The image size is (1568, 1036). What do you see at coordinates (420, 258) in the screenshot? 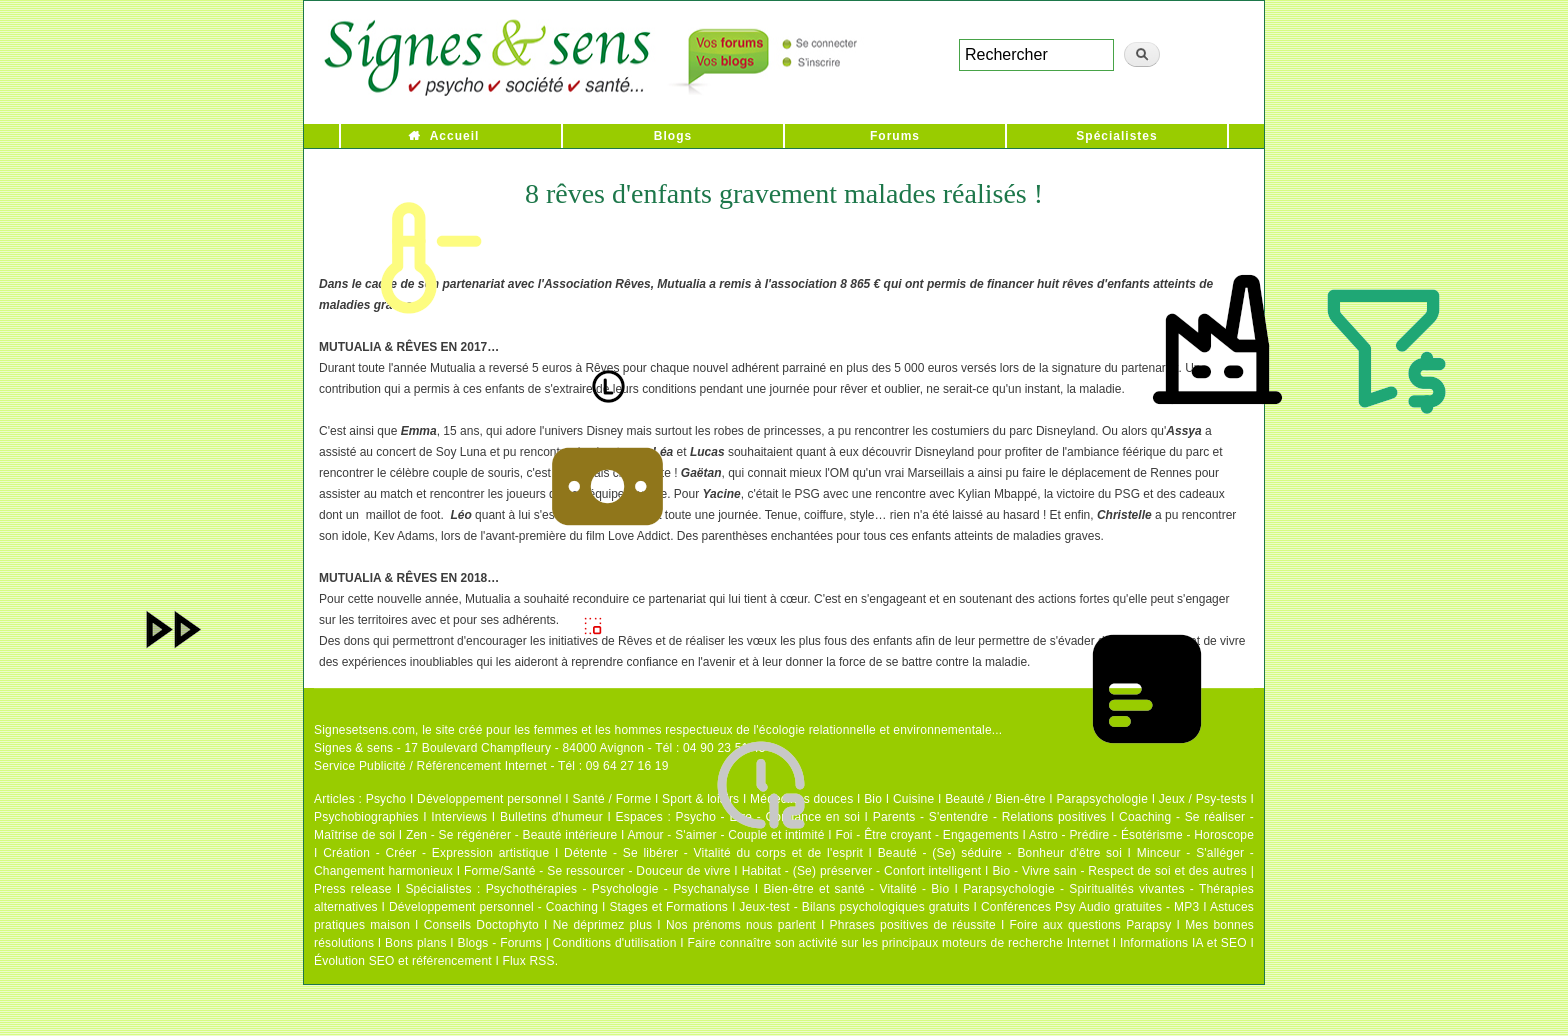
I see `decrease temperature setting` at bounding box center [420, 258].